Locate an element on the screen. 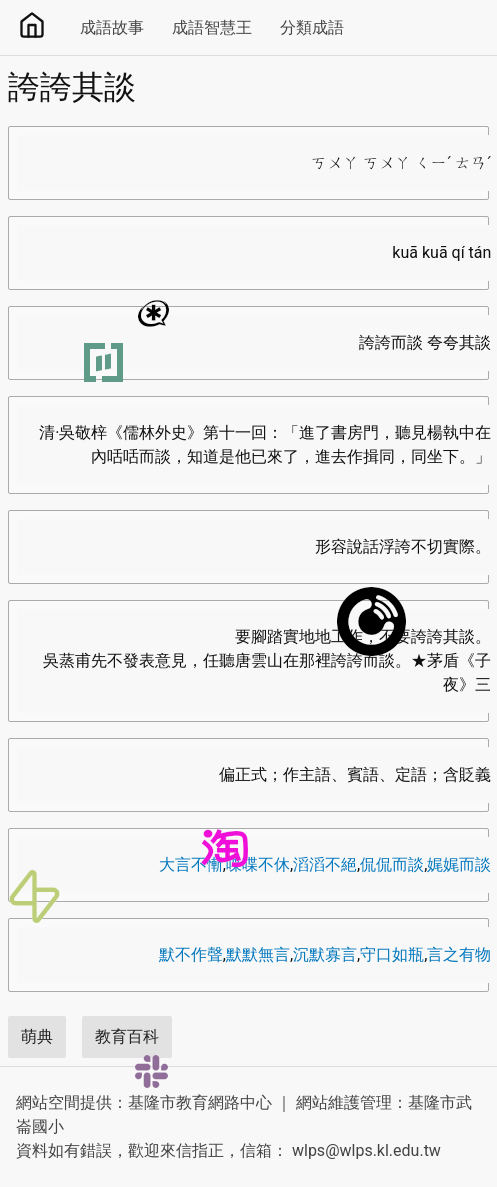  open the Player FM podcast app is located at coordinates (371, 621).